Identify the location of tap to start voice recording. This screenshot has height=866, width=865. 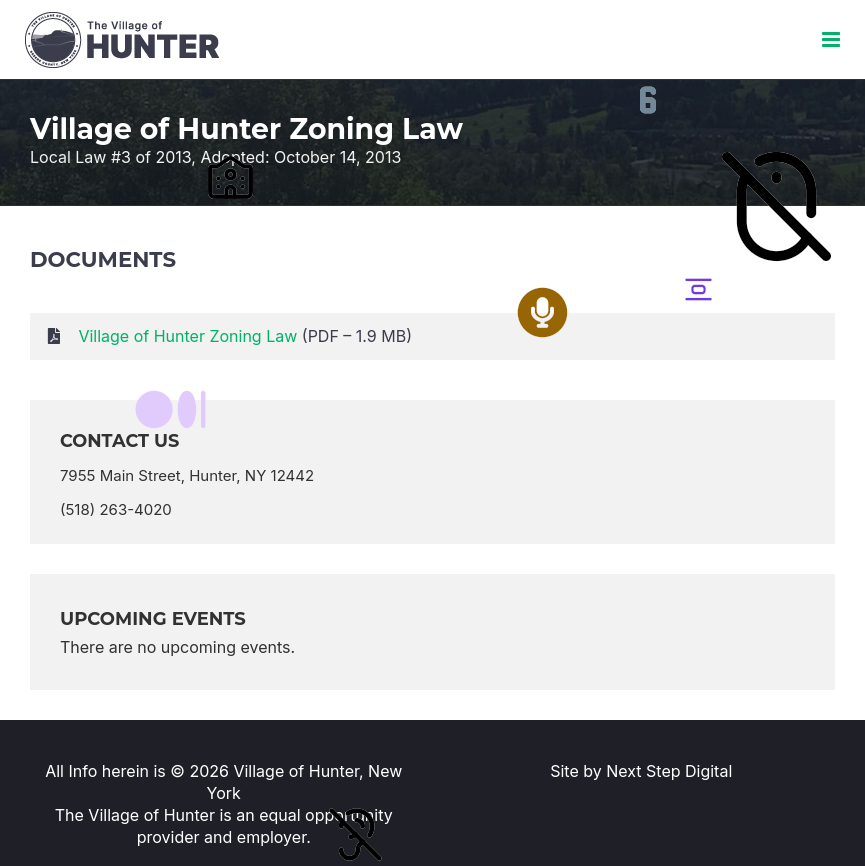
(542, 312).